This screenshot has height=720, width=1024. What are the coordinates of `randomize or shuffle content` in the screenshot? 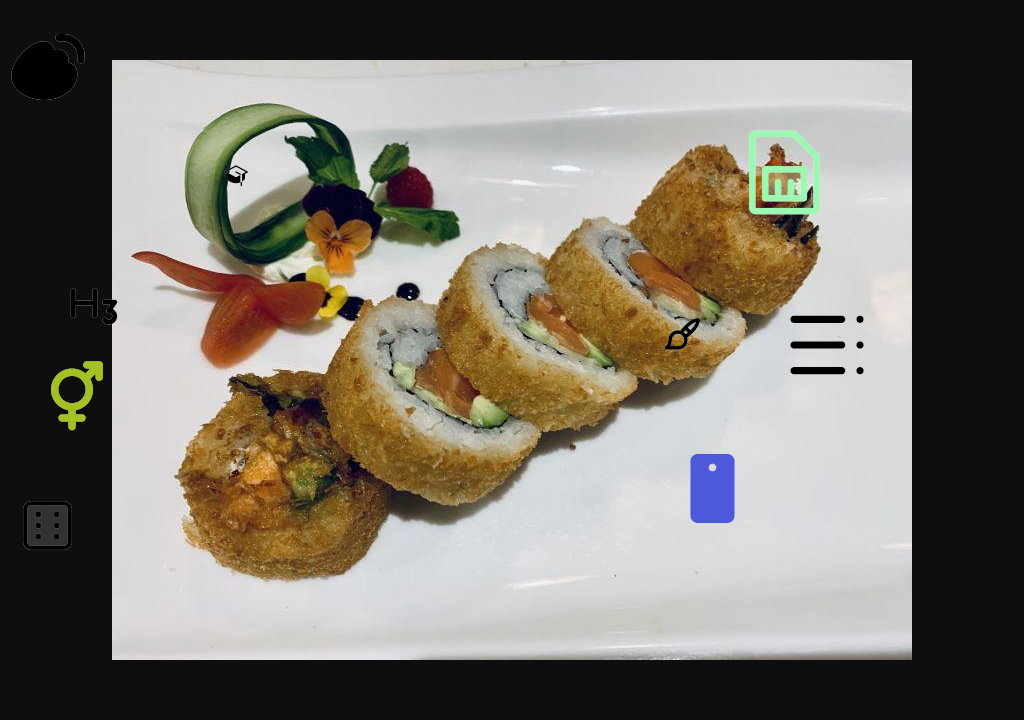 It's located at (47, 525).